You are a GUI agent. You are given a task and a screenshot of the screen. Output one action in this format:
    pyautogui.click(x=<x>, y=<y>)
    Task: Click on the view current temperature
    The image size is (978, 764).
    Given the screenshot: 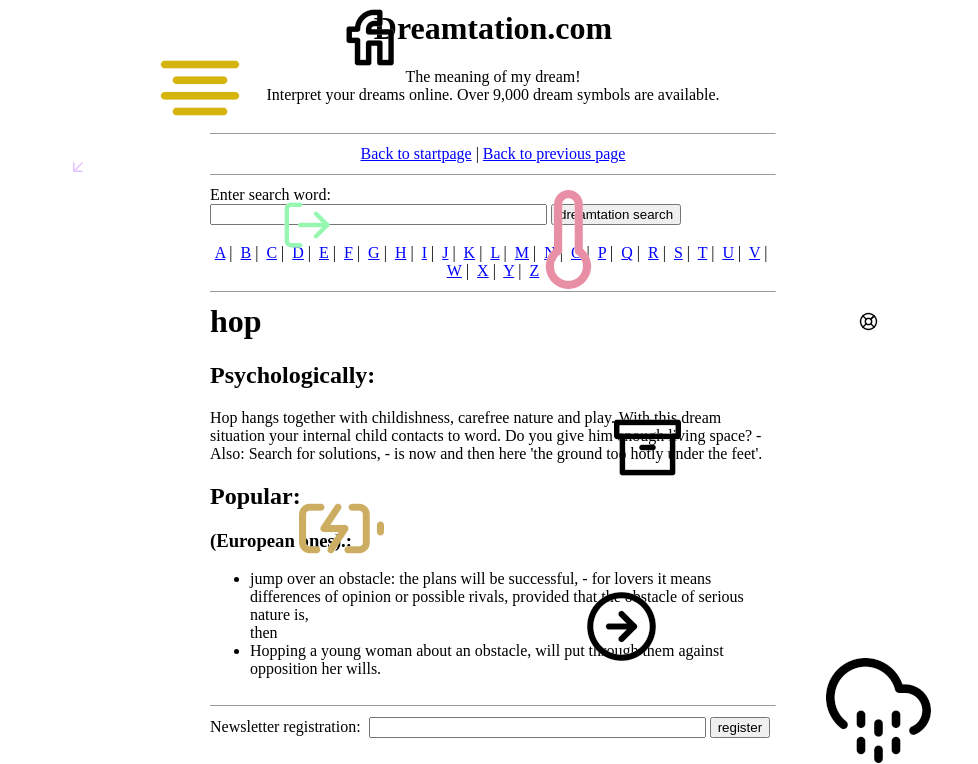 What is the action you would take?
    pyautogui.click(x=570, y=239)
    